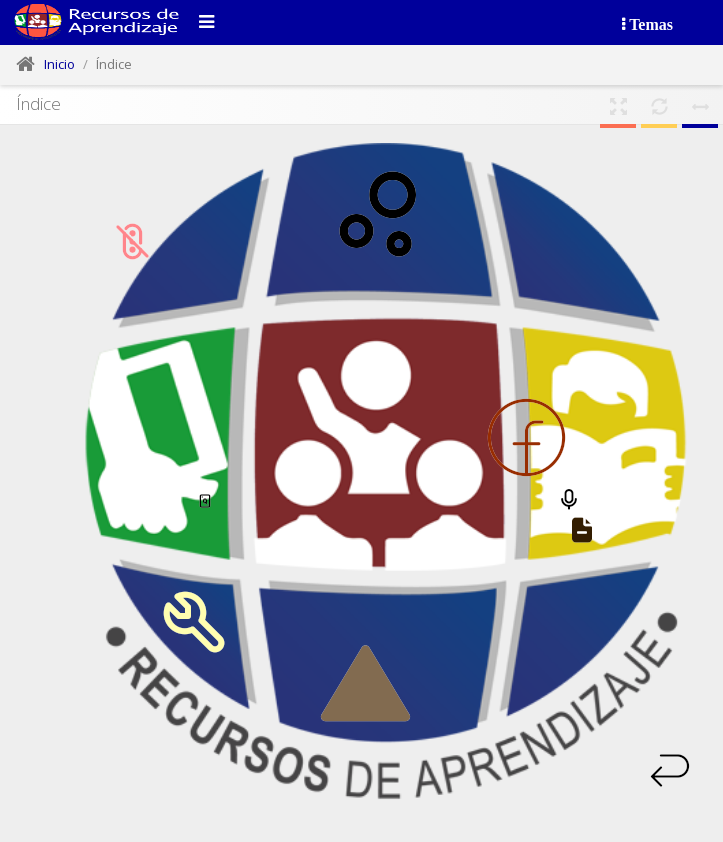  Describe the element at coordinates (569, 499) in the screenshot. I see `tap to start voice recording` at that location.